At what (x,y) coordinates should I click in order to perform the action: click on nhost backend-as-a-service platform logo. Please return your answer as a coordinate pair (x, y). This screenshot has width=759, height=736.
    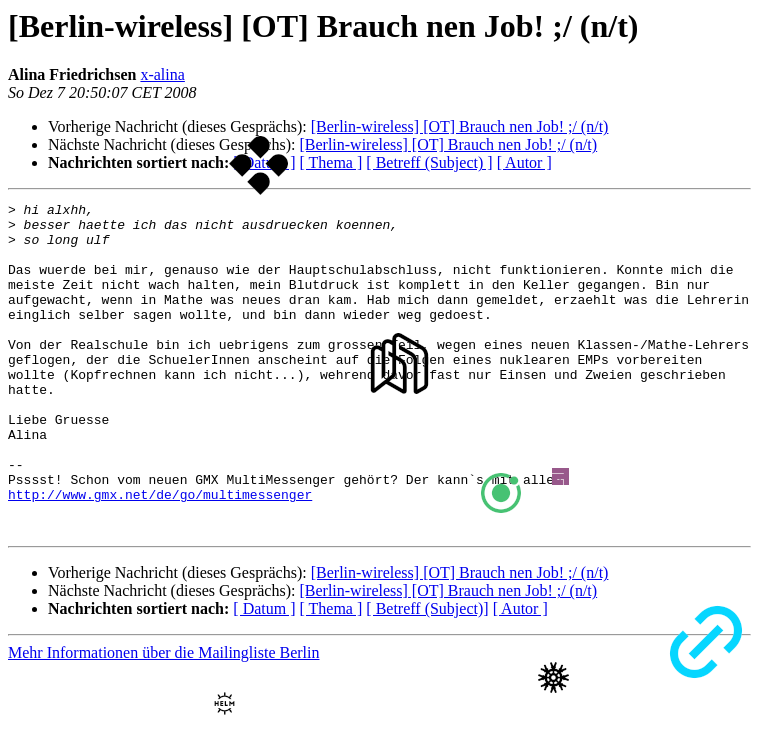
    Looking at the image, I should click on (399, 363).